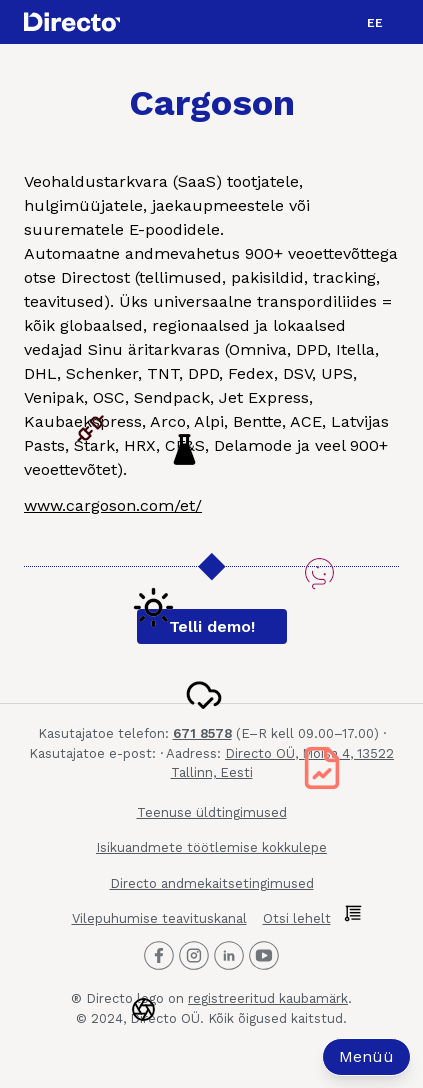  Describe the element at coordinates (90, 428) in the screenshot. I see `disconnect from a device or service` at that location.